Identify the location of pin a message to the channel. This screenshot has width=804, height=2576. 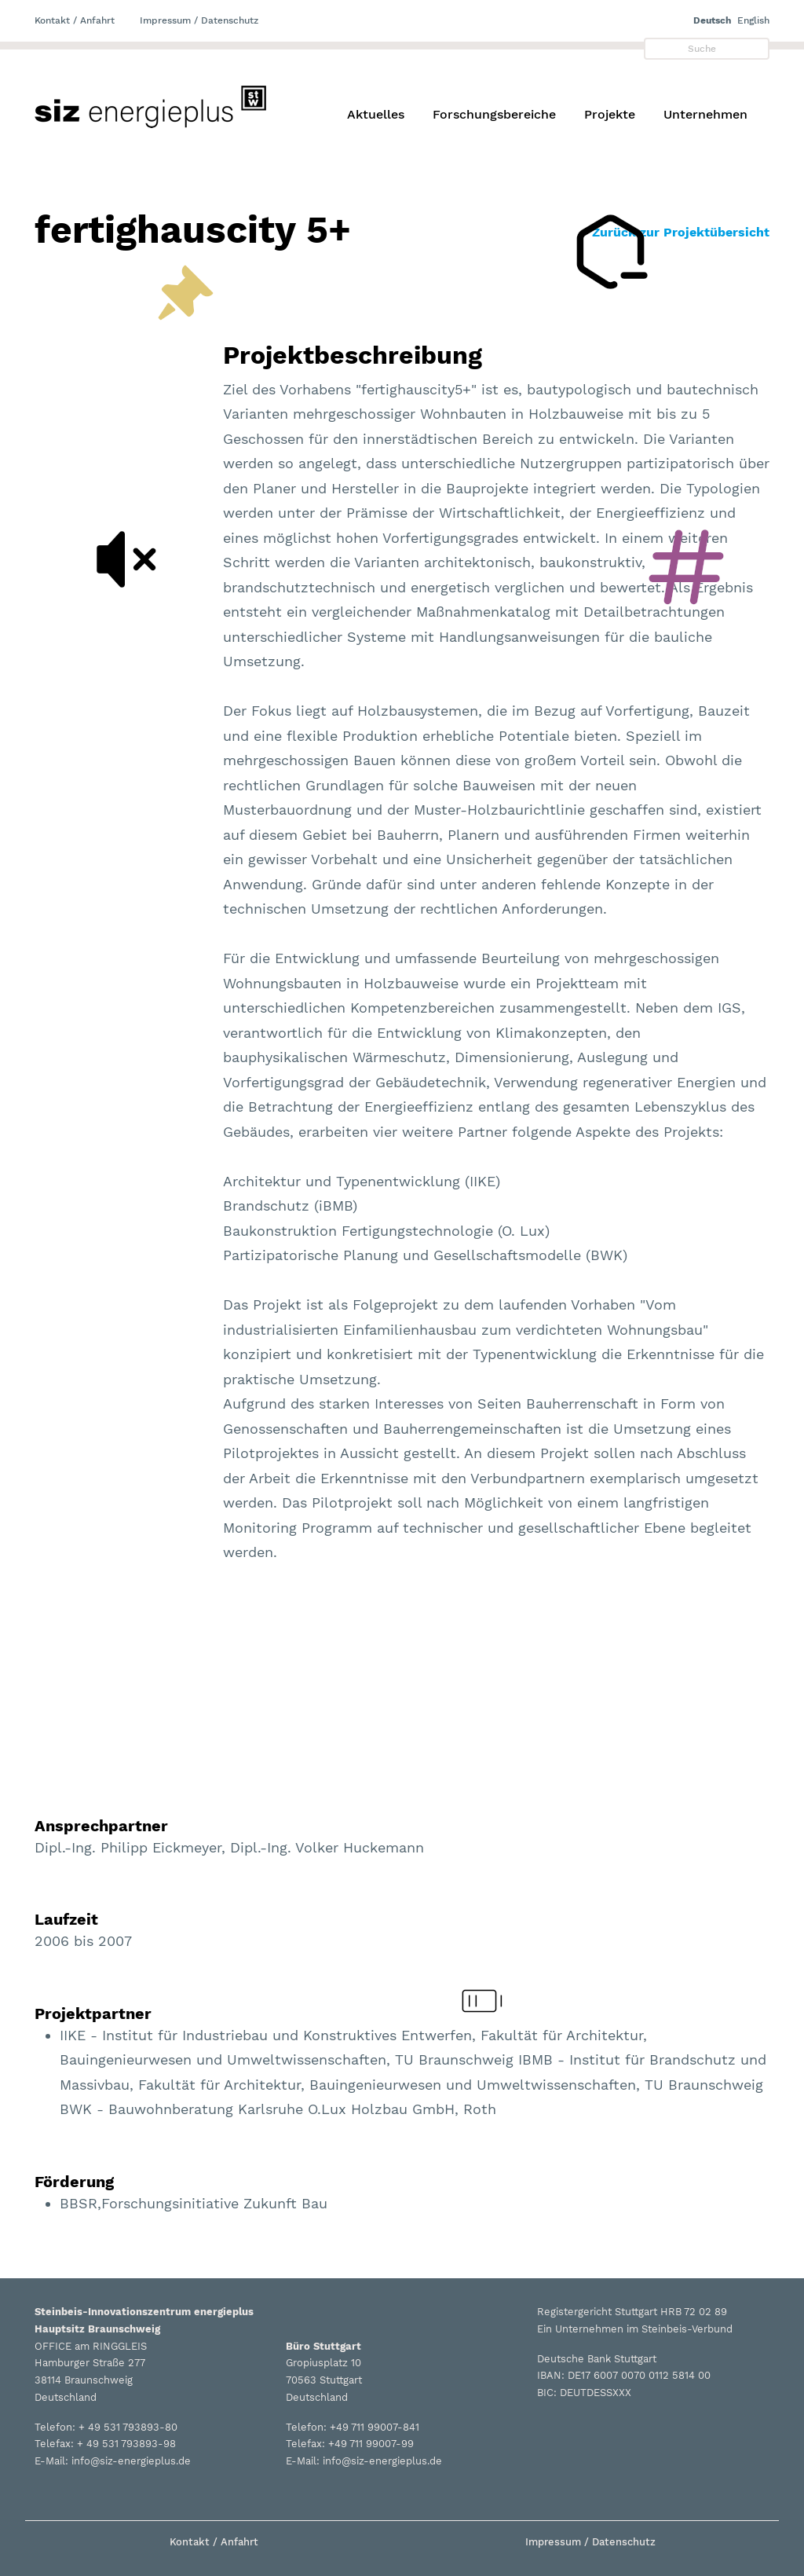
(182, 295).